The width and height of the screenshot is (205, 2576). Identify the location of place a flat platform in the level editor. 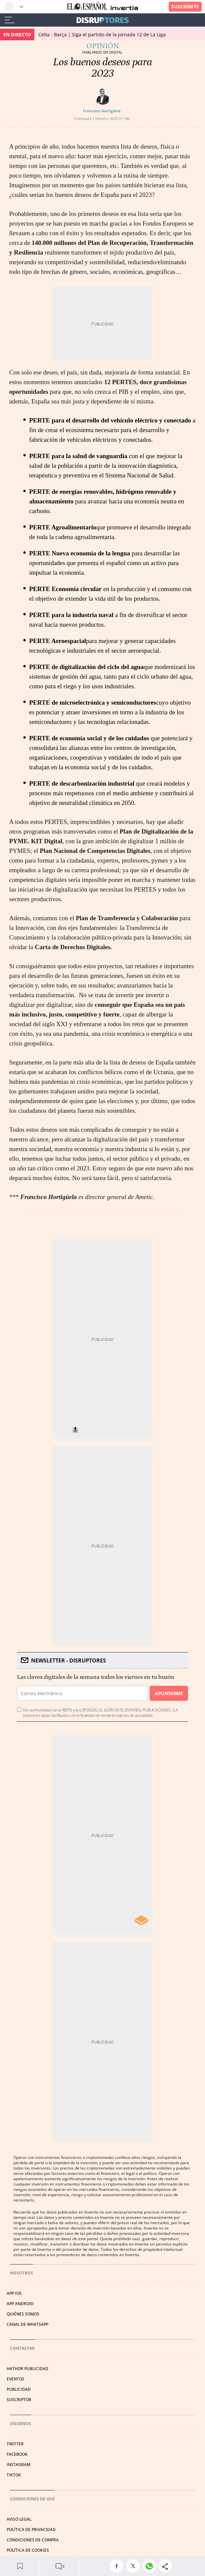
(141, 1920).